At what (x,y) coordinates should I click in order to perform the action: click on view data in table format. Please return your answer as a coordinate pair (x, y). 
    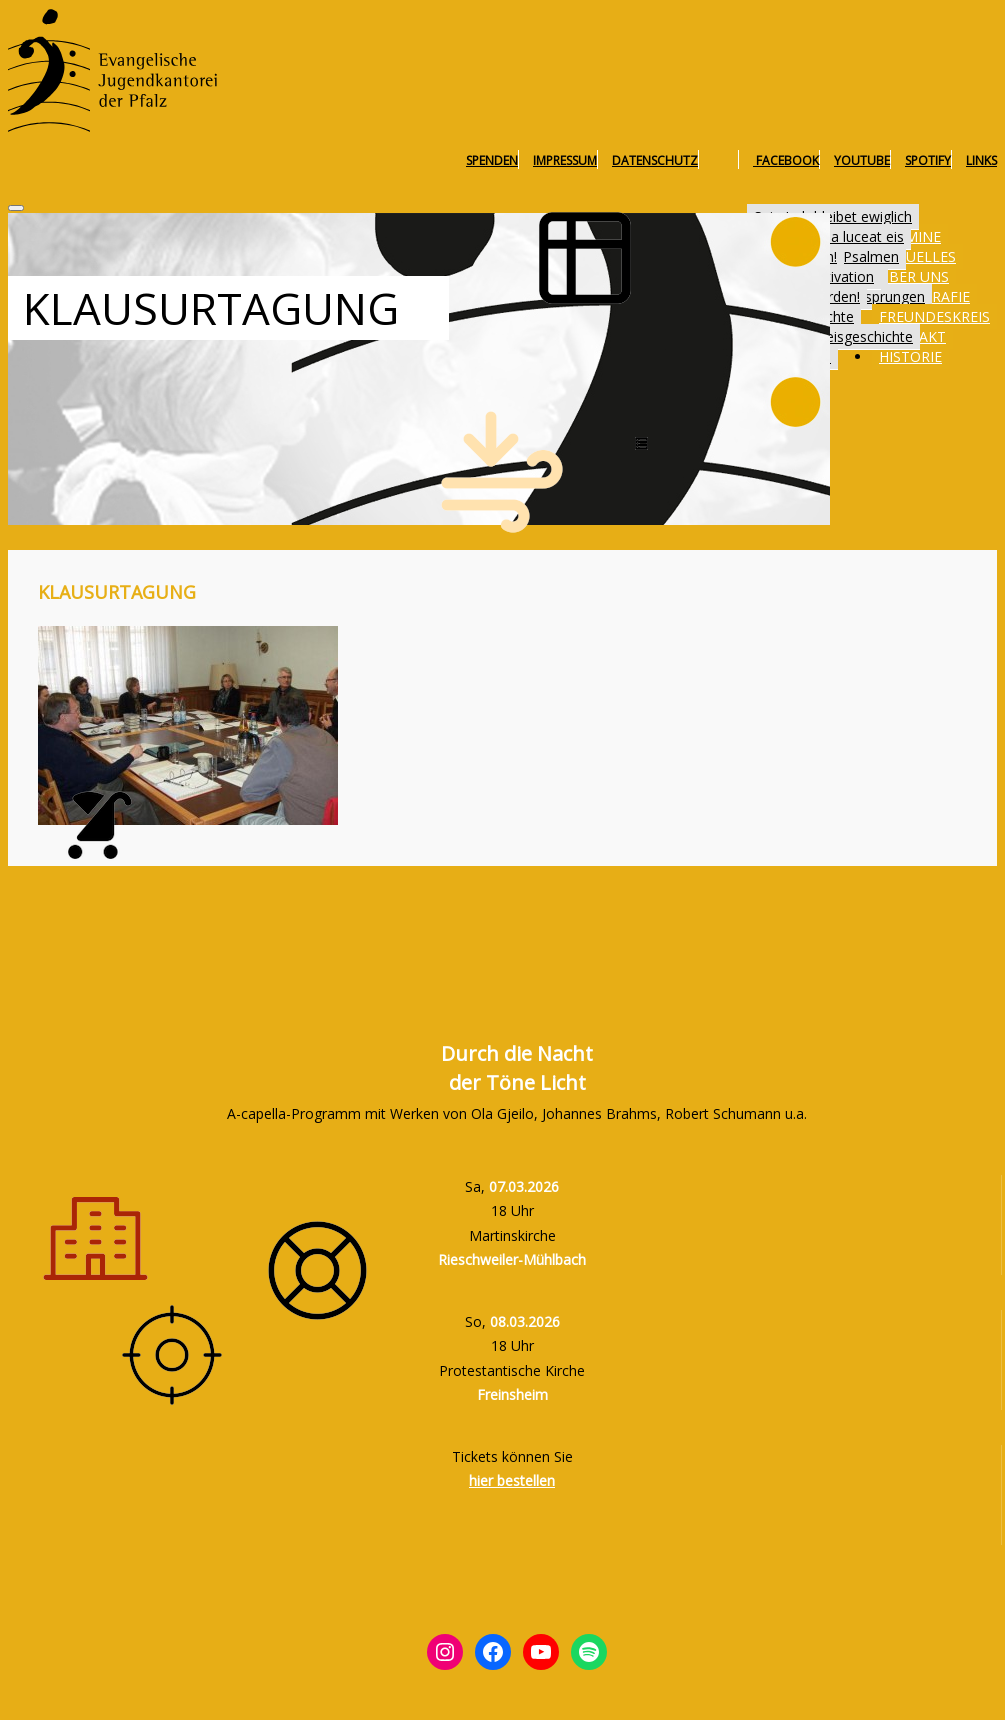
    Looking at the image, I should click on (585, 258).